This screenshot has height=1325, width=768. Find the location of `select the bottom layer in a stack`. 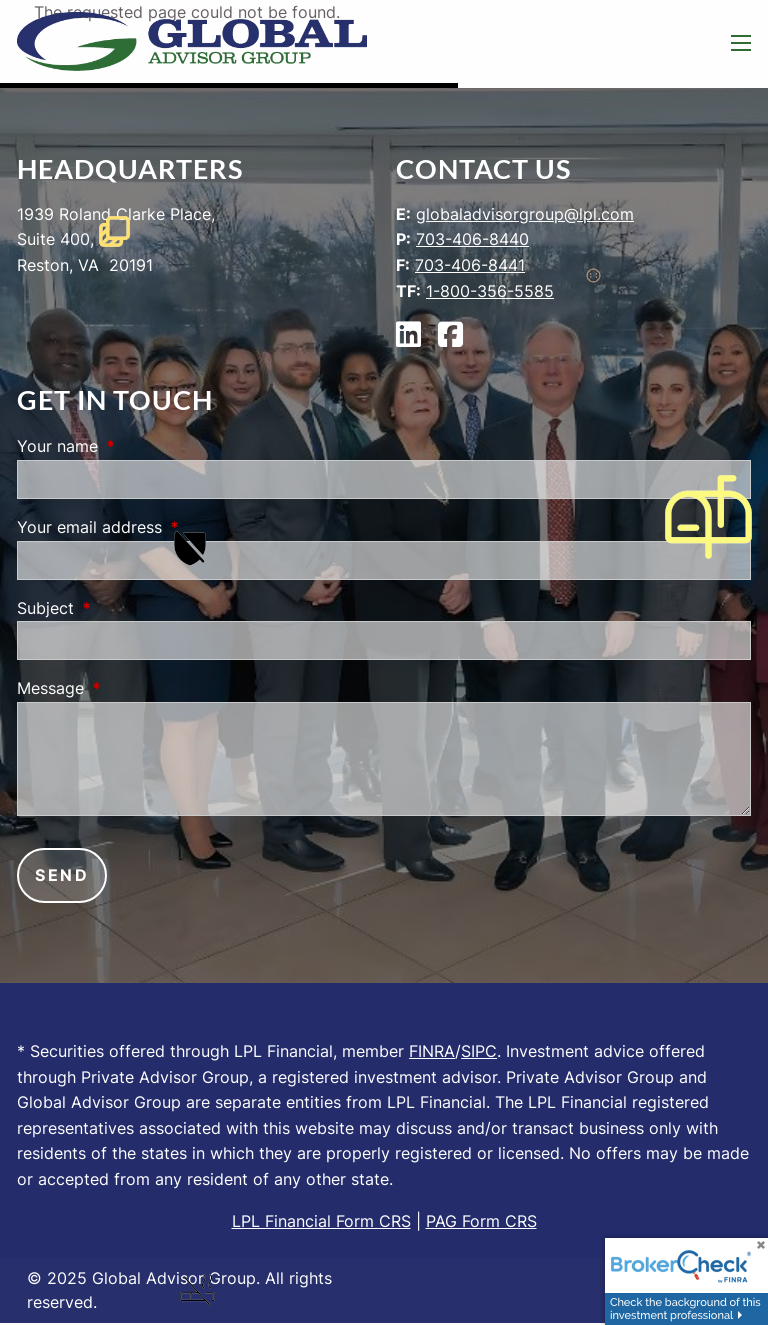

select the bottom layer in a stack is located at coordinates (114, 231).